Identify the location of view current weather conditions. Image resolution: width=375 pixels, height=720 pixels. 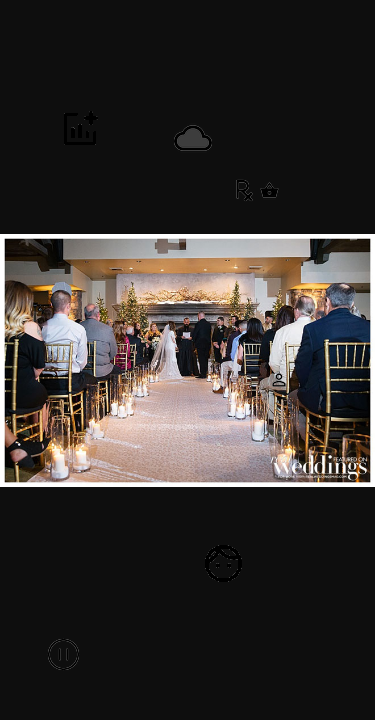
(193, 138).